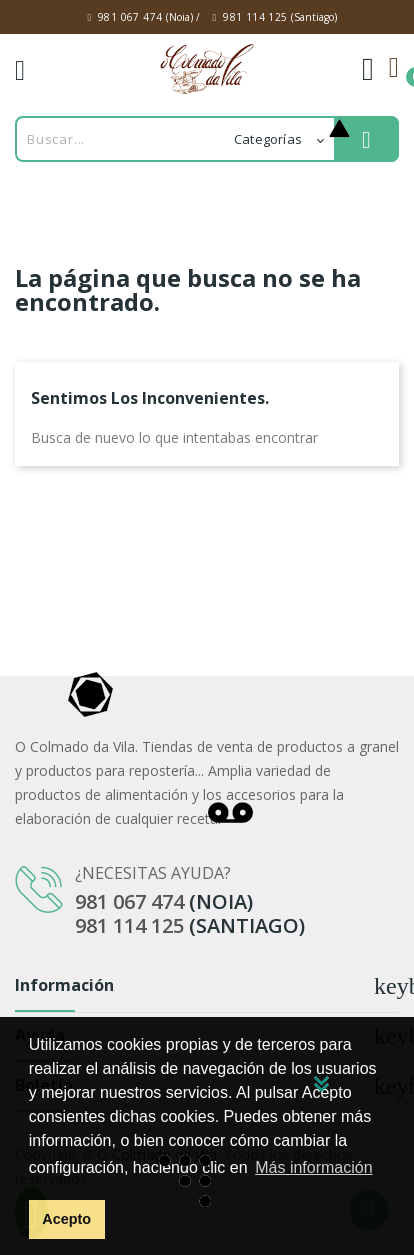 The height and width of the screenshot is (1255, 414). I want to click on open graphite application, so click(90, 694).